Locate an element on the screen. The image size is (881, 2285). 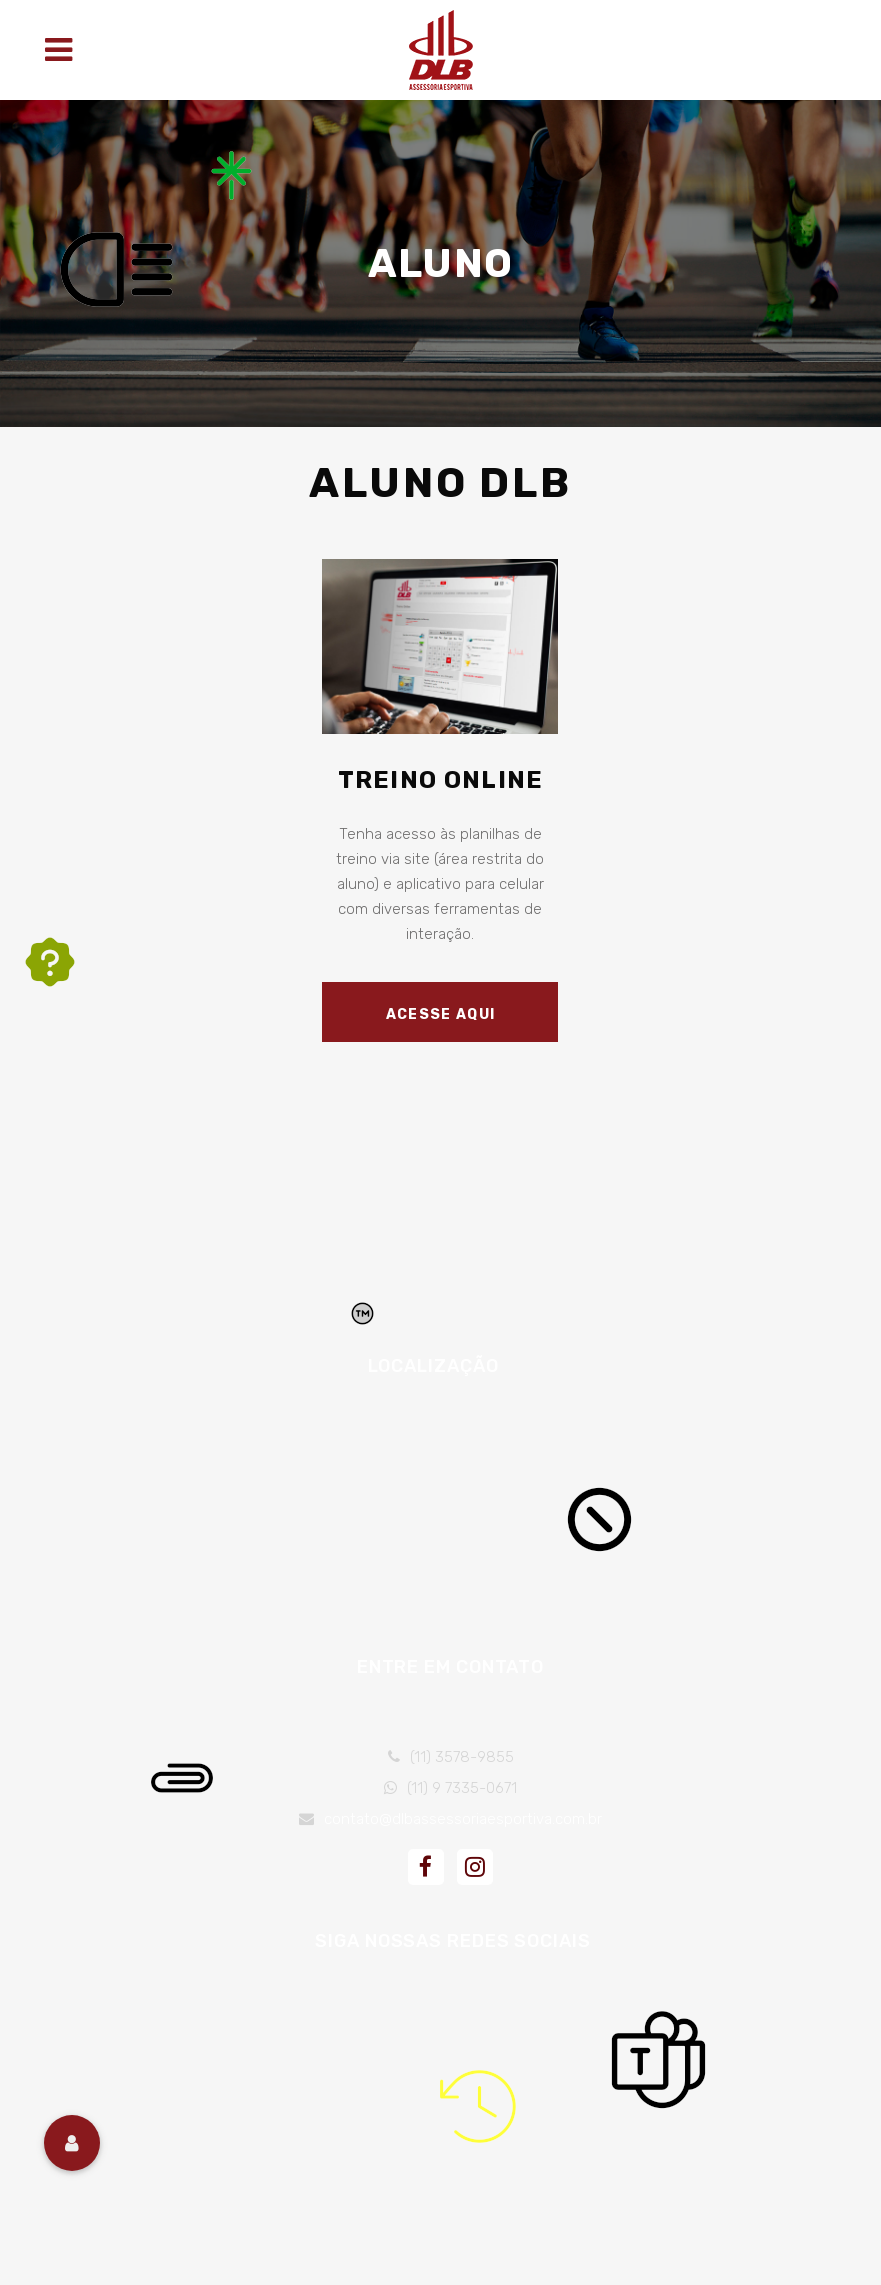
open microsoft teams is located at coordinates (658, 2061).